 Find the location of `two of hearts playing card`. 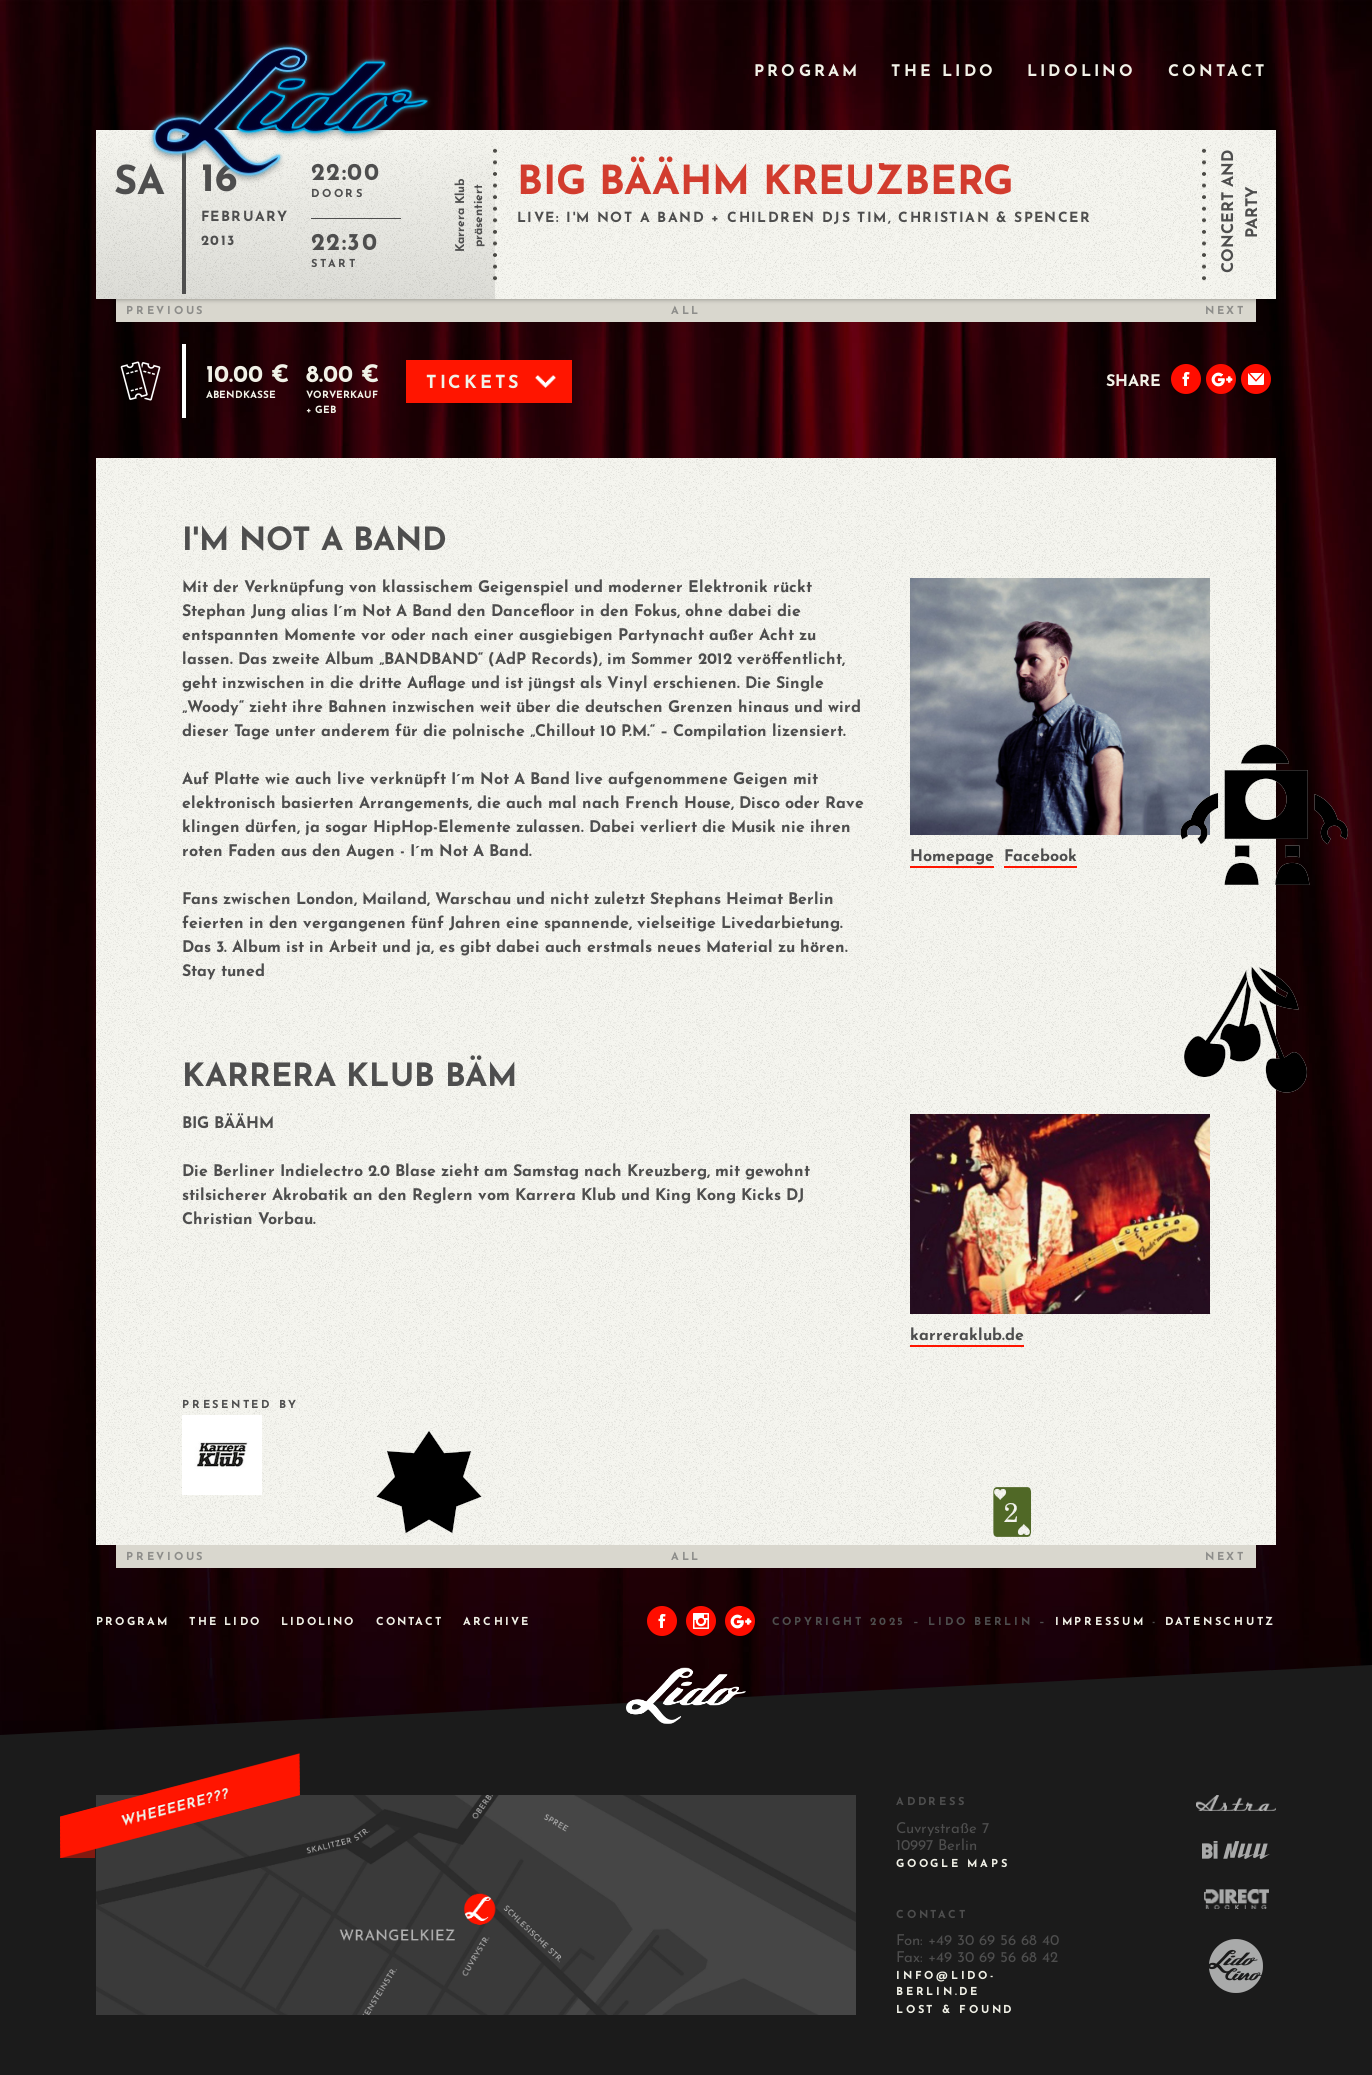

two of hearts playing card is located at coordinates (1012, 1512).